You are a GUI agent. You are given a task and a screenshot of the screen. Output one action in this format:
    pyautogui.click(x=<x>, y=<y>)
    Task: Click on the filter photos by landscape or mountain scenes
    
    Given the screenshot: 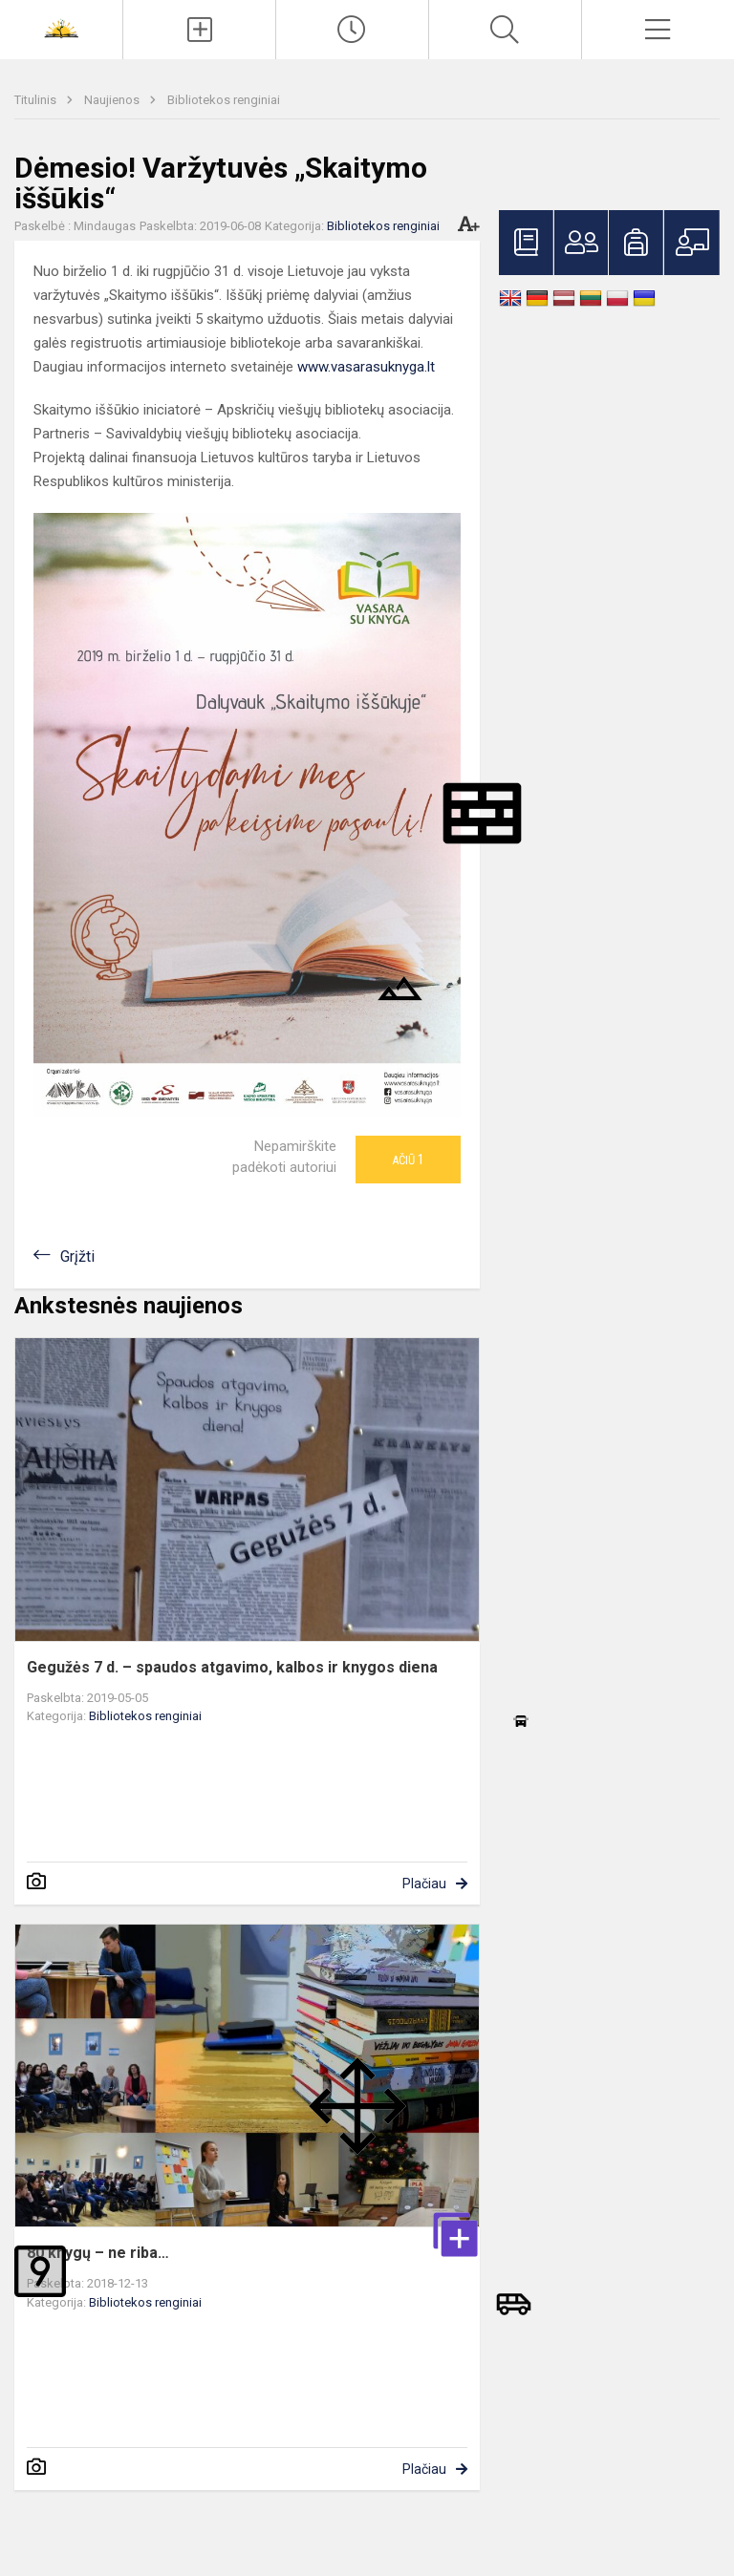 What is the action you would take?
    pyautogui.click(x=399, y=988)
    